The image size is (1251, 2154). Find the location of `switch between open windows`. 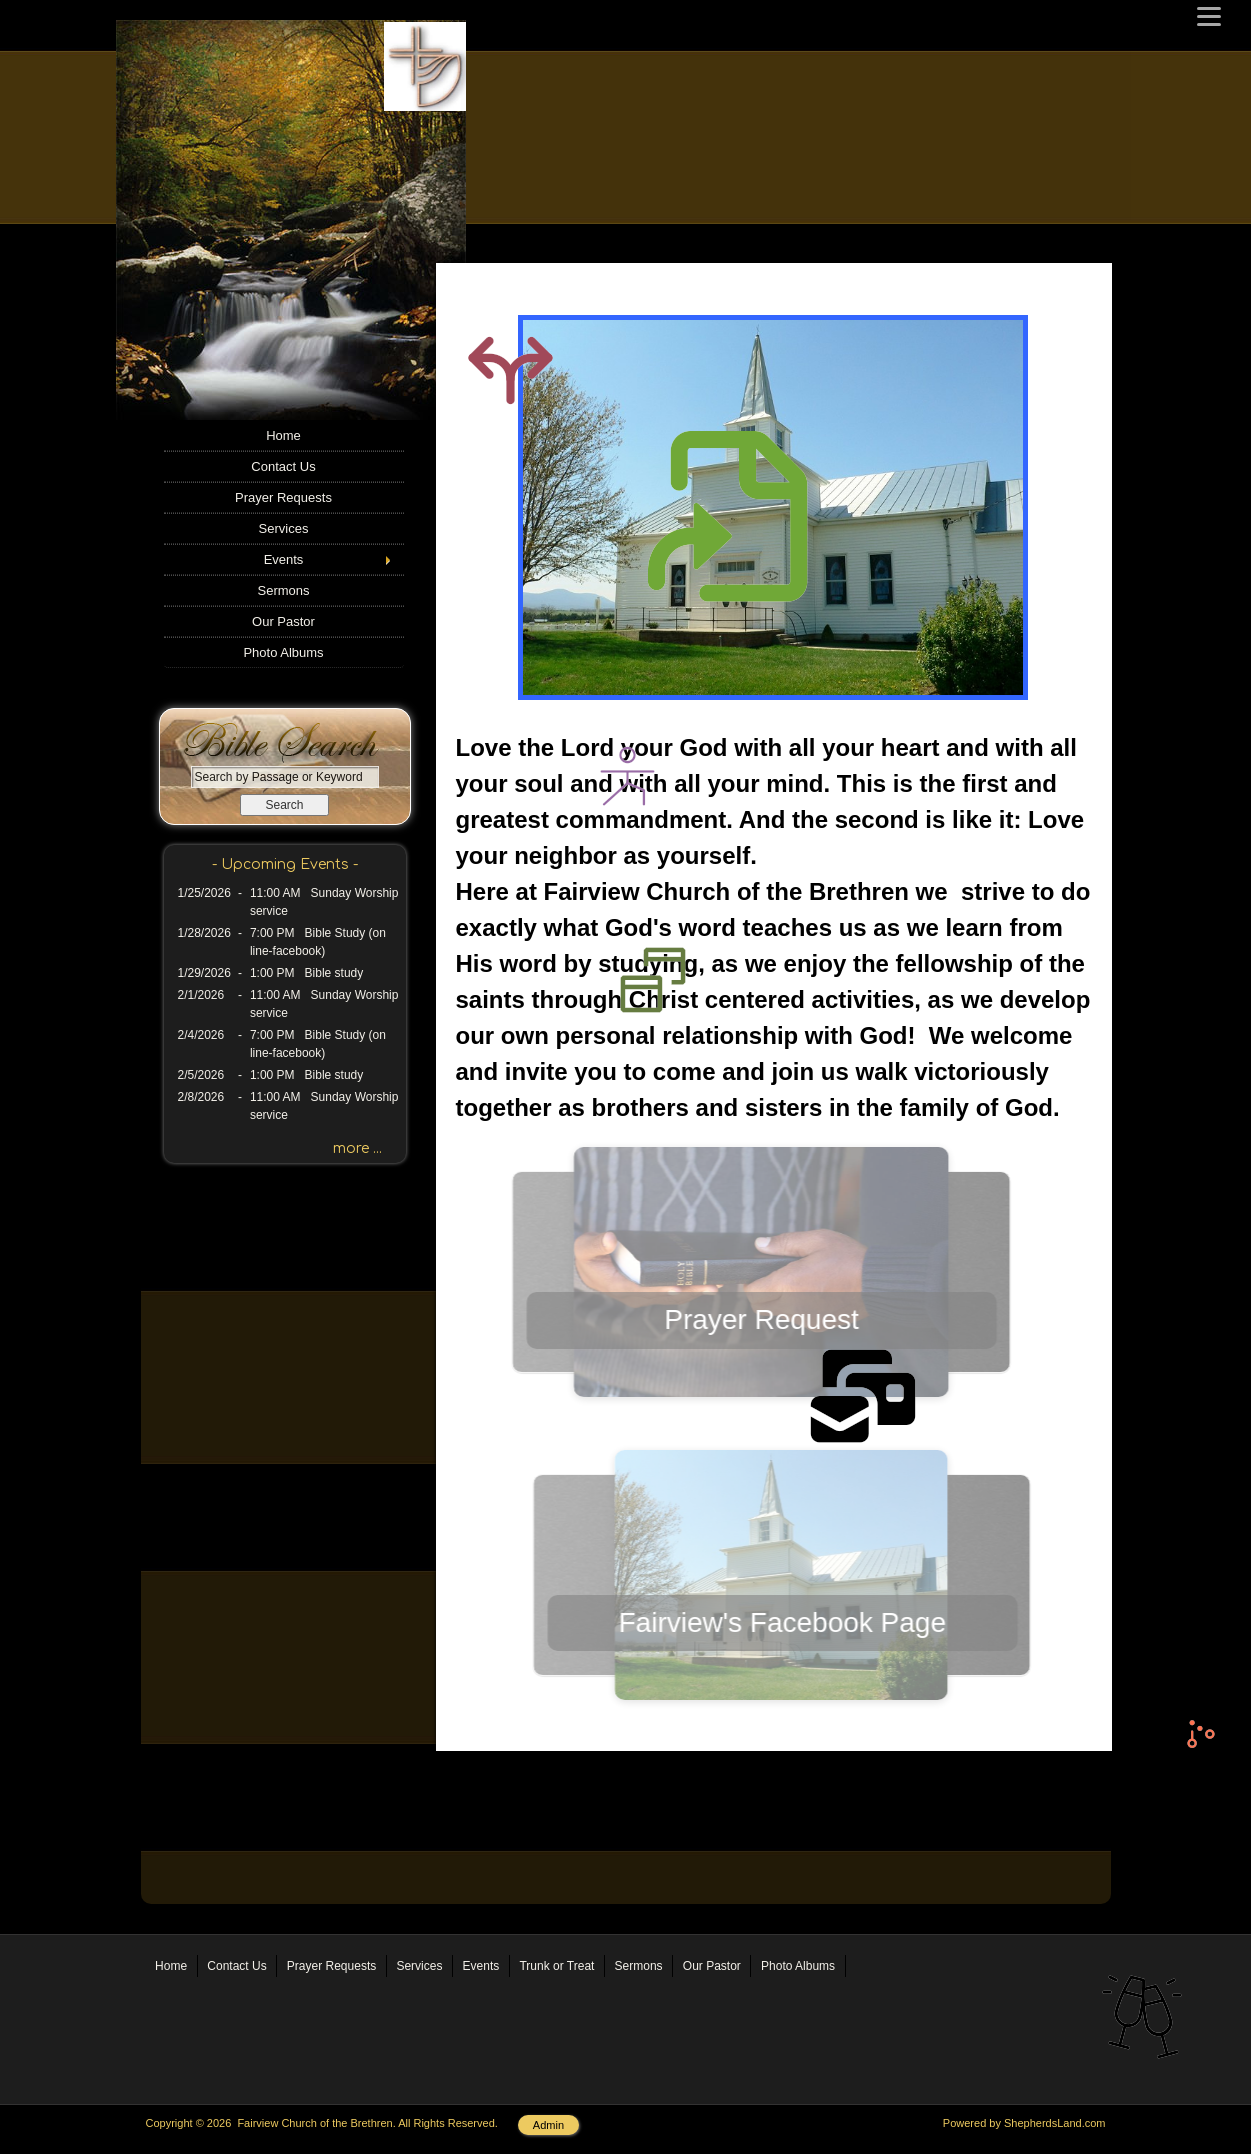

switch between open windows is located at coordinates (653, 980).